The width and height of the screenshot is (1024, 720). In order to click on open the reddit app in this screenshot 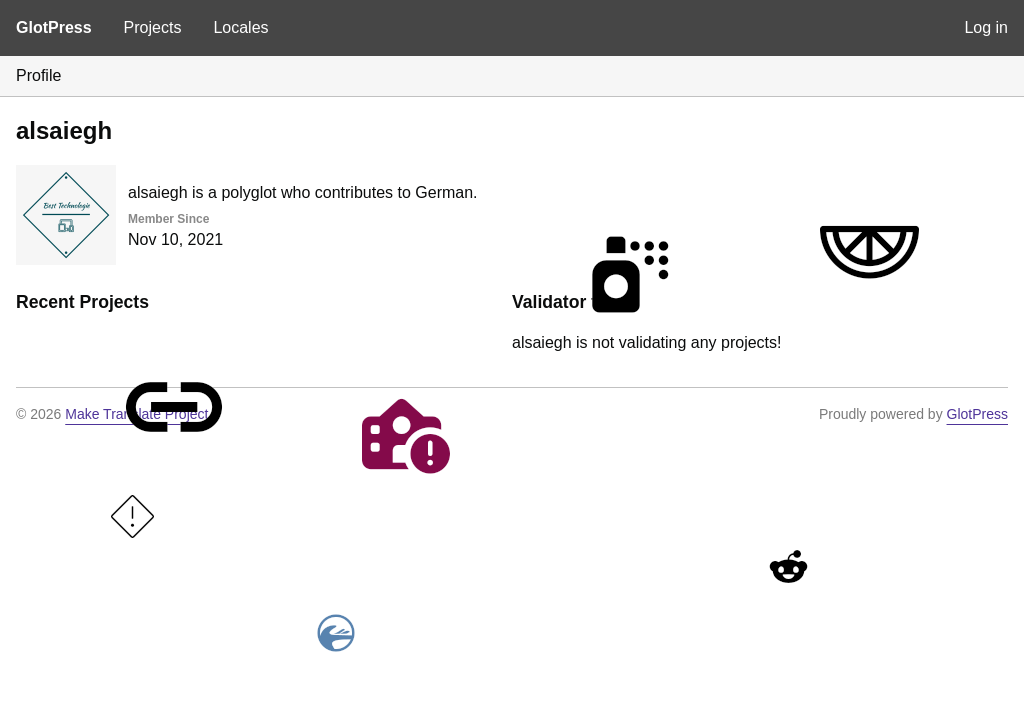, I will do `click(788, 566)`.